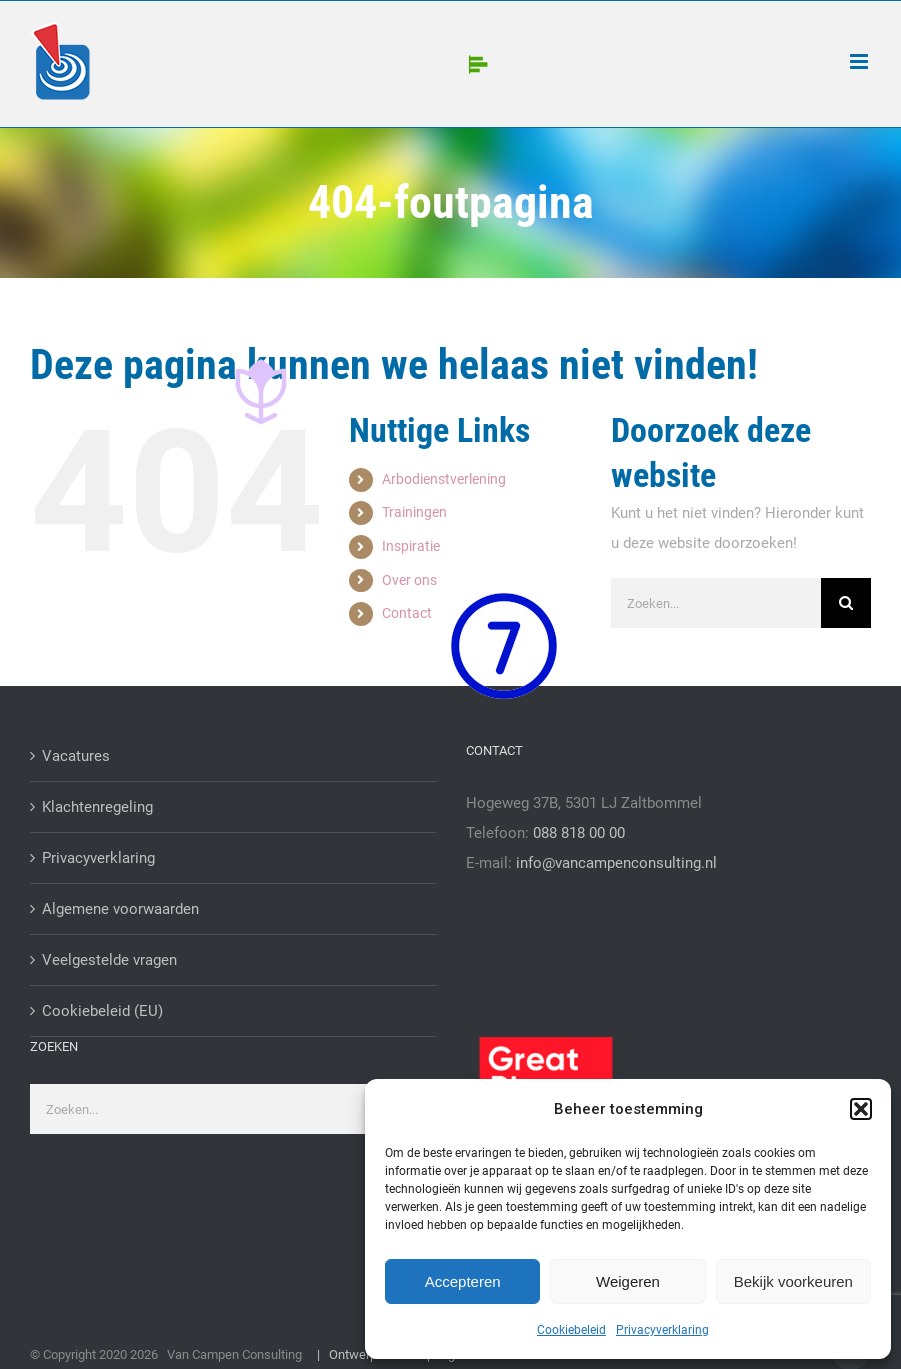 This screenshot has height=1369, width=901. Describe the element at coordinates (261, 392) in the screenshot. I see `access garden or plant-related features` at that location.